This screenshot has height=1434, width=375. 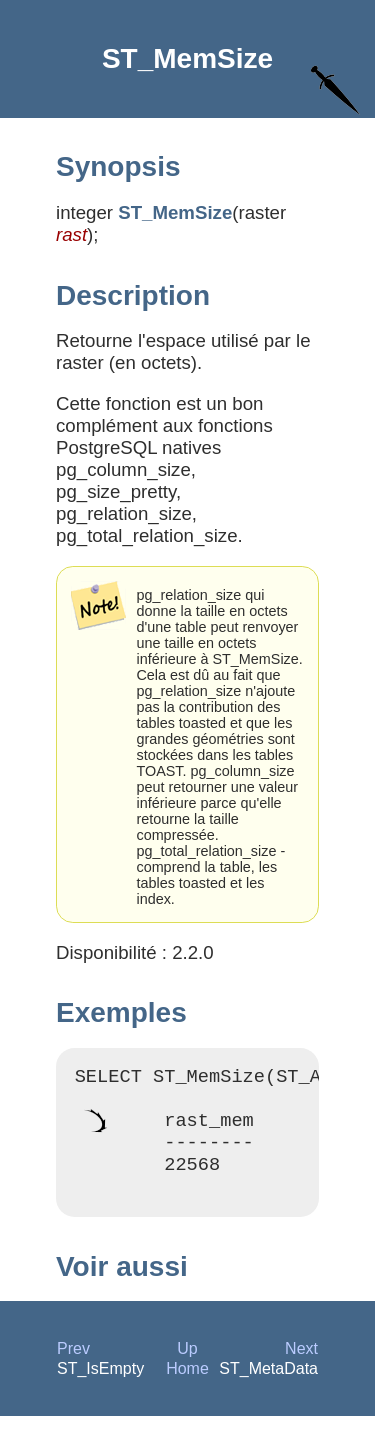 What do you see at coordinates (335, 90) in the screenshot?
I see `select a dagger or stabbing weapon in a game` at bounding box center [335, 90].